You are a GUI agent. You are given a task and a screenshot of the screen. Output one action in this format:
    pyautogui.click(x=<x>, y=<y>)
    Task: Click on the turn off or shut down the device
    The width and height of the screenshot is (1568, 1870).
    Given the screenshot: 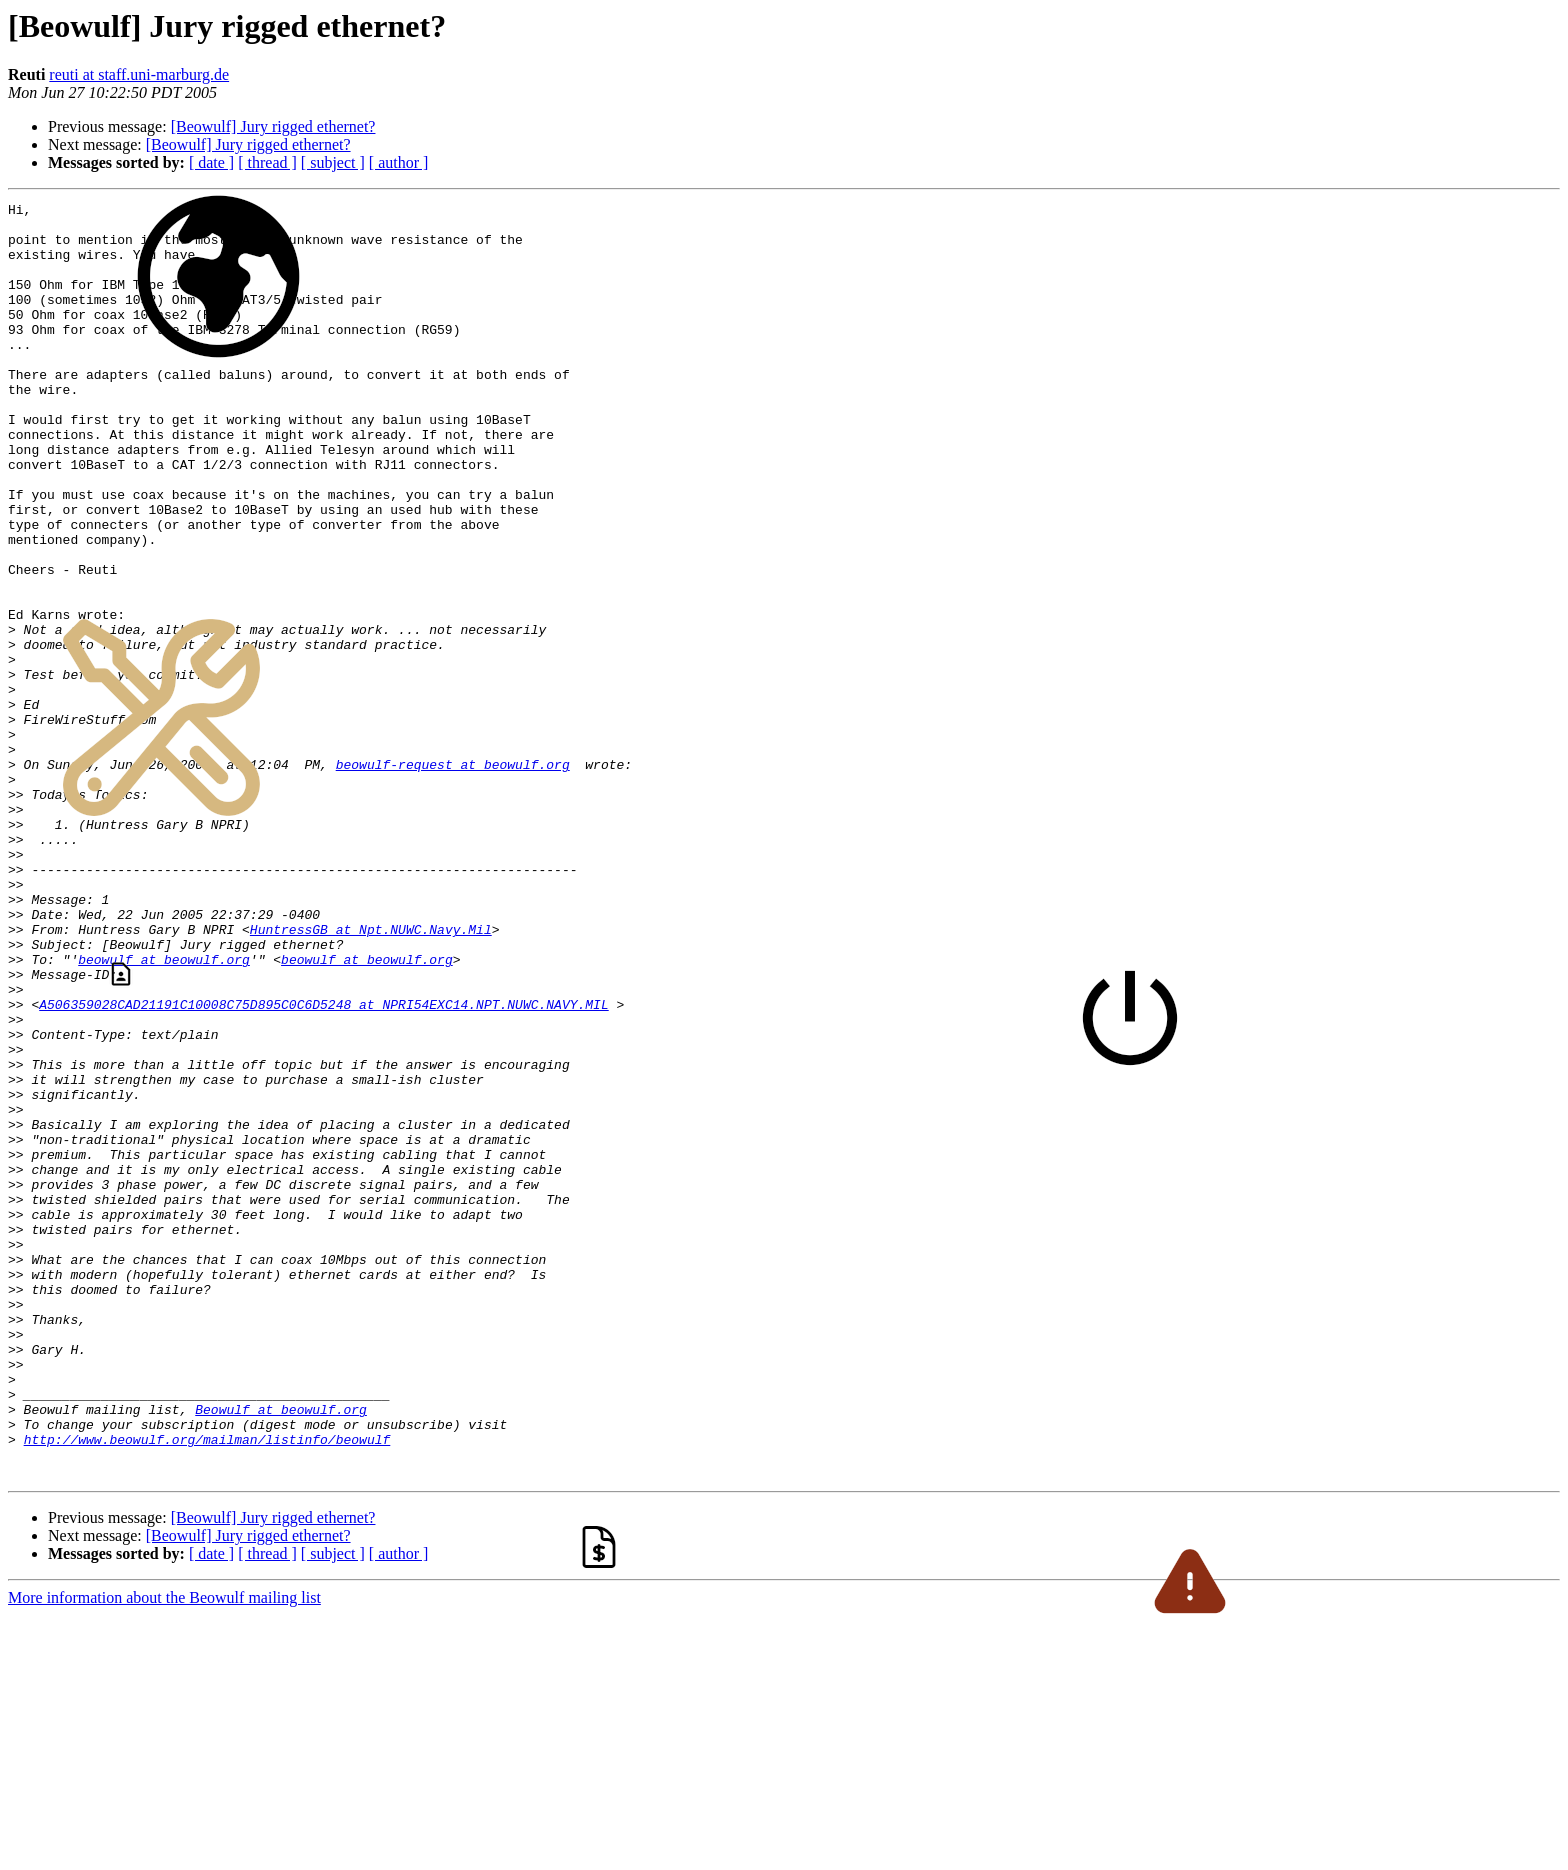 What is the action you would take?
    pyautogui.click(x=1130, y=1018)
    